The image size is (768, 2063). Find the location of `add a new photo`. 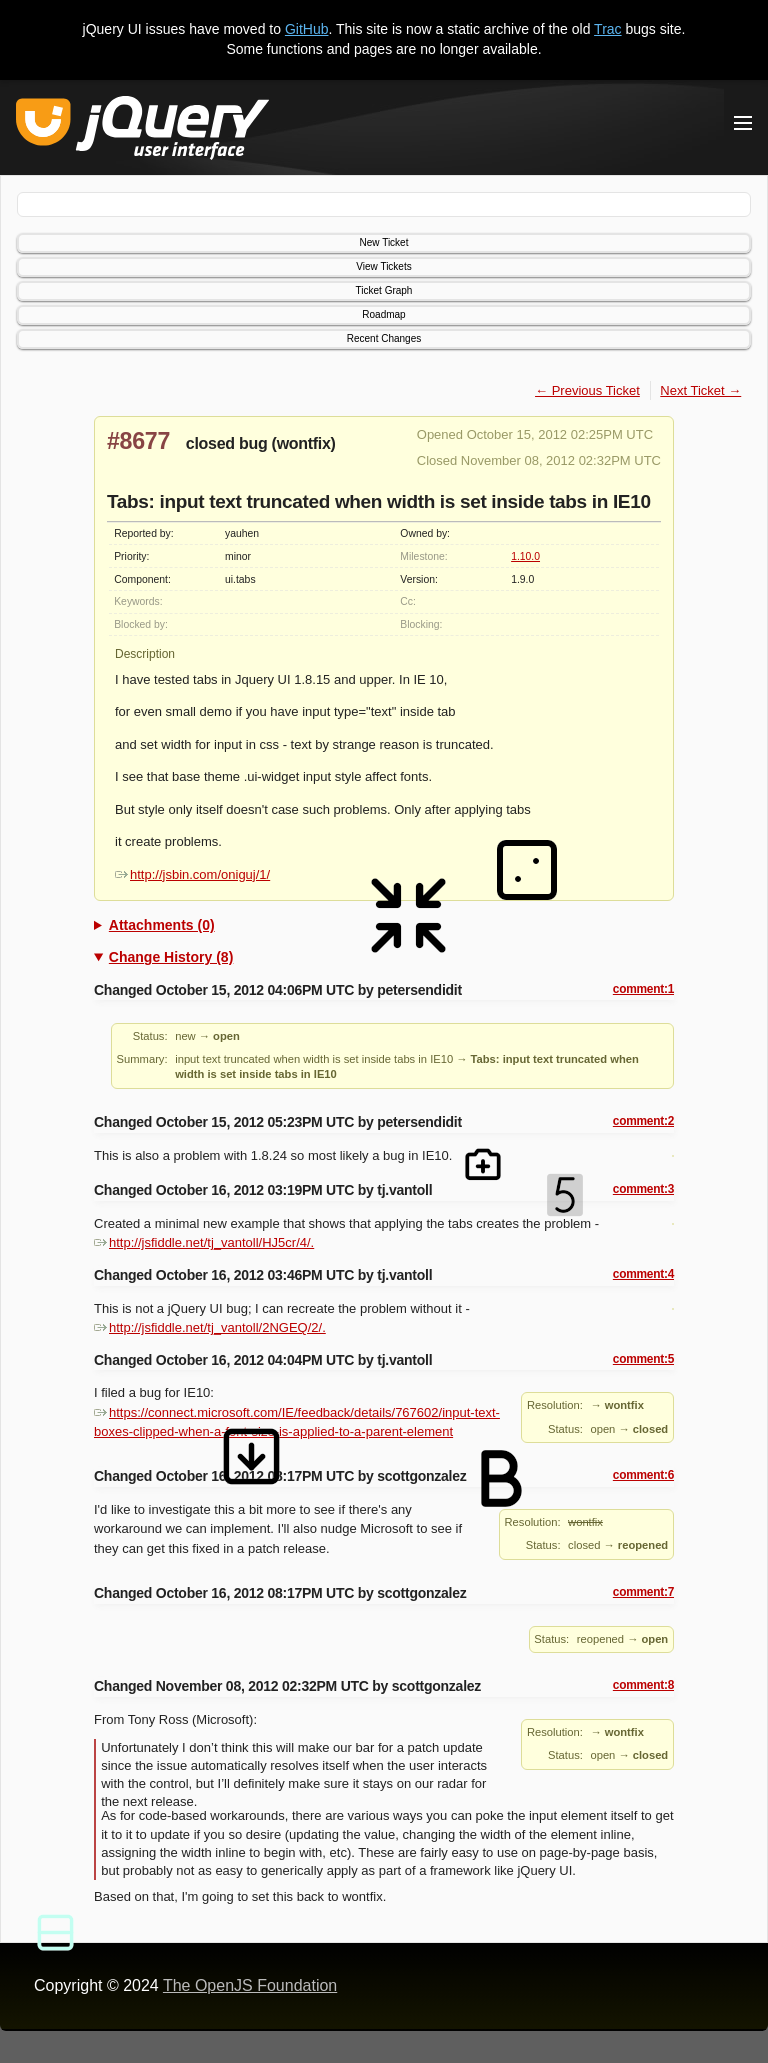

add a new photo is located at coordinates (483, 1165).